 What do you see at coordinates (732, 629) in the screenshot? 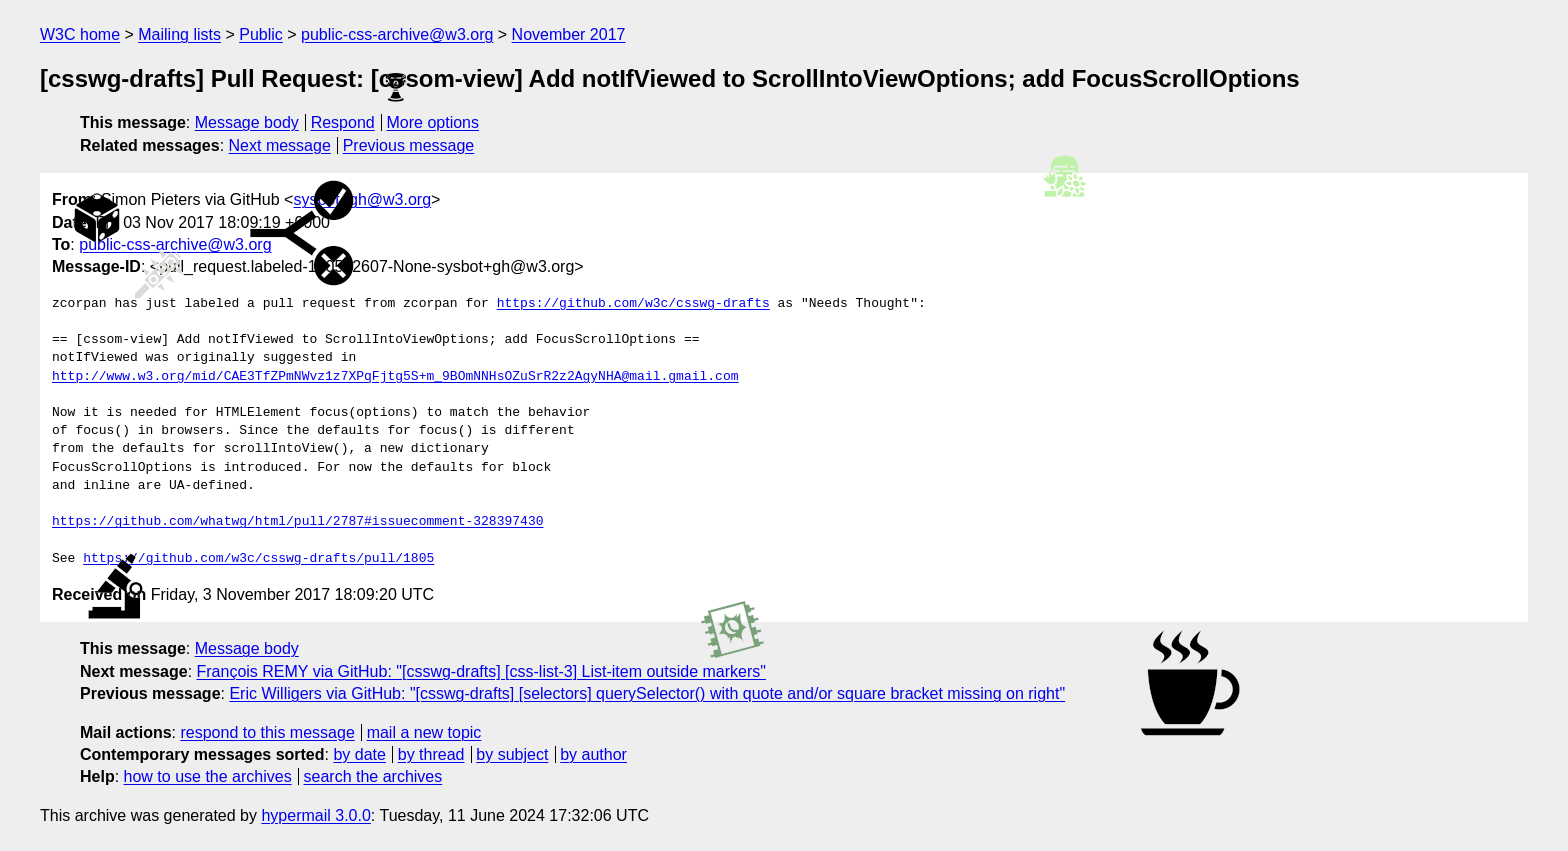
I see `indicates CPU or processor damage` at bounding box center [732, 629].